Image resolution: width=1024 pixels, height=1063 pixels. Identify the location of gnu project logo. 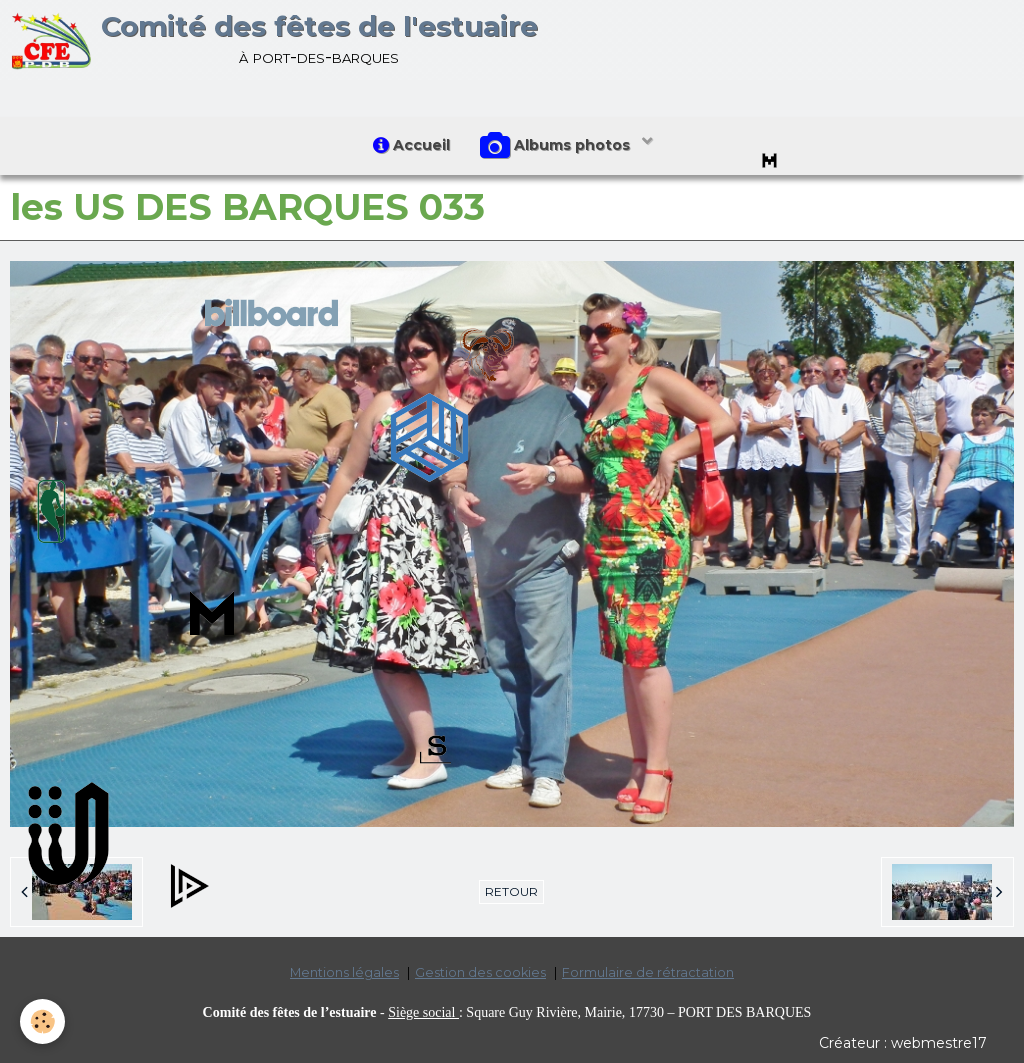
(487, 355).